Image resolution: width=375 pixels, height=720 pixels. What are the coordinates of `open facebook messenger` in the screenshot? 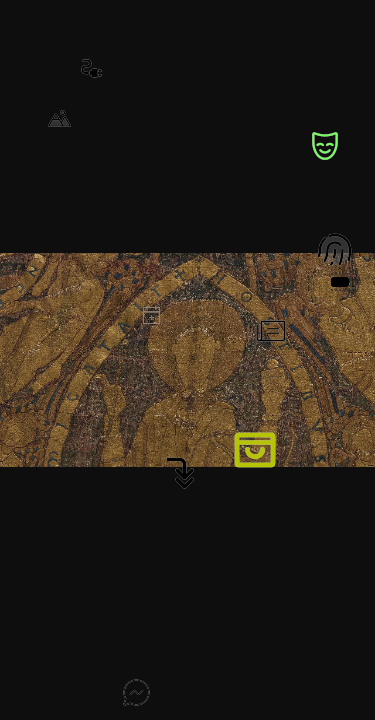 It's located at (136, 692).